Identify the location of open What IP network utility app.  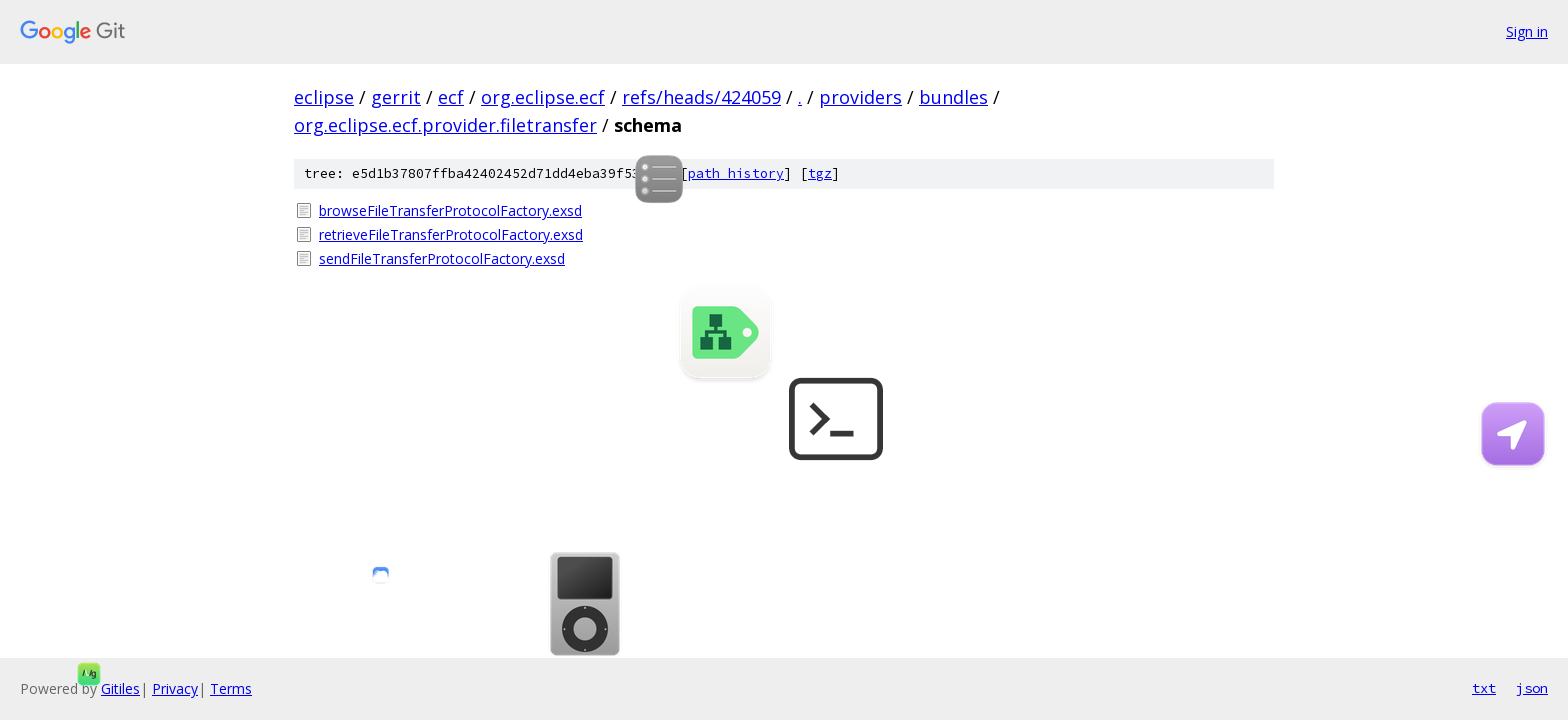
(725, 332).